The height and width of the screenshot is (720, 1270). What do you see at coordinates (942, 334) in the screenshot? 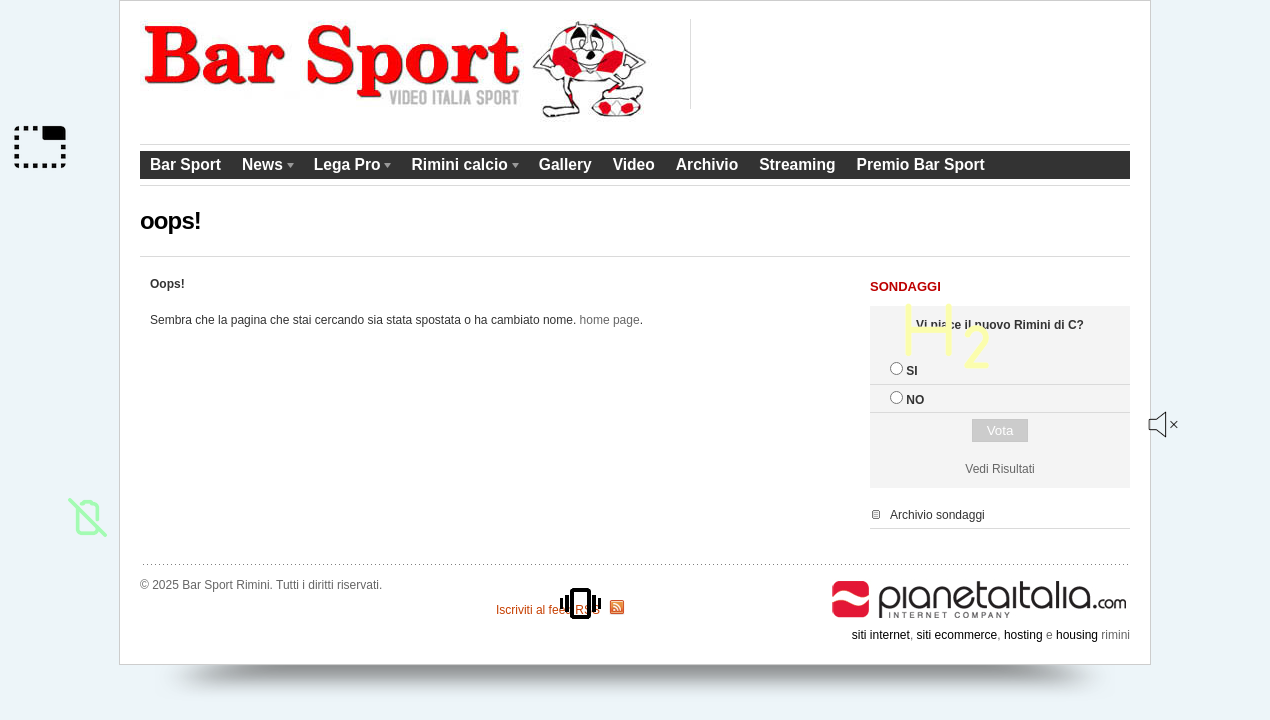
I see `format text as heading level 2` at bounding box center [942, 334].